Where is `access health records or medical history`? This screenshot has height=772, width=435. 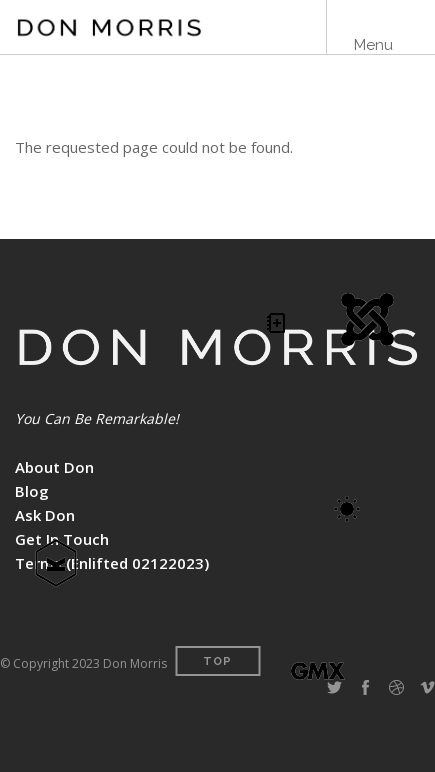
access health records or medical history is located at coordinates (276, 323).